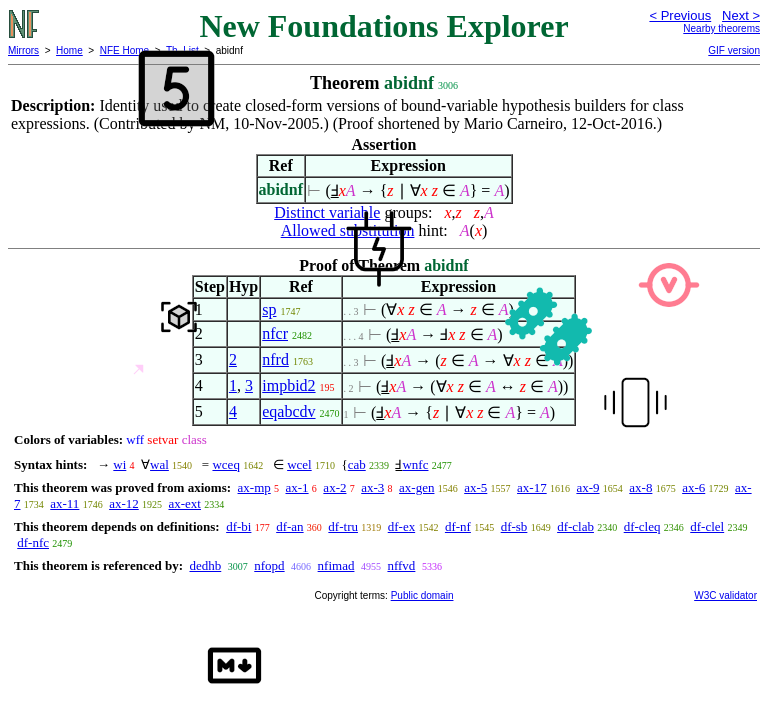 The width and height of the screenshot is (768, 720). Describe the element at coordinates (234, 665) in the screenshot. I see `format text using markdown` at that location.